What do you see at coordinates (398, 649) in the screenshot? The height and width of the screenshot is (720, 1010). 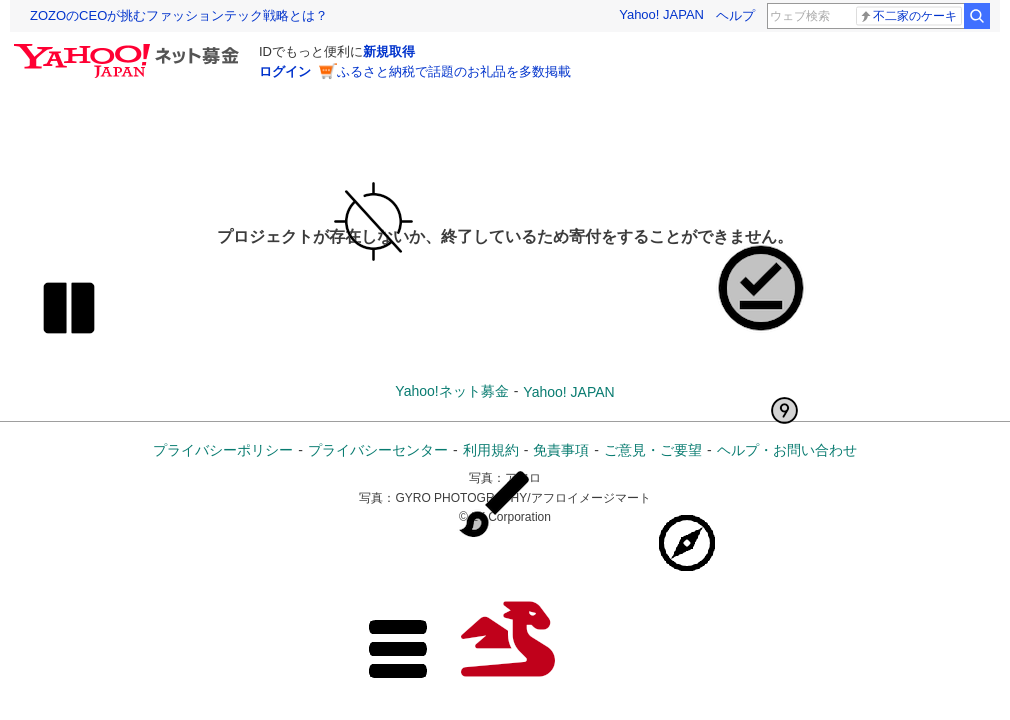 I see `view data in row format` at bounding box center [398, 649].